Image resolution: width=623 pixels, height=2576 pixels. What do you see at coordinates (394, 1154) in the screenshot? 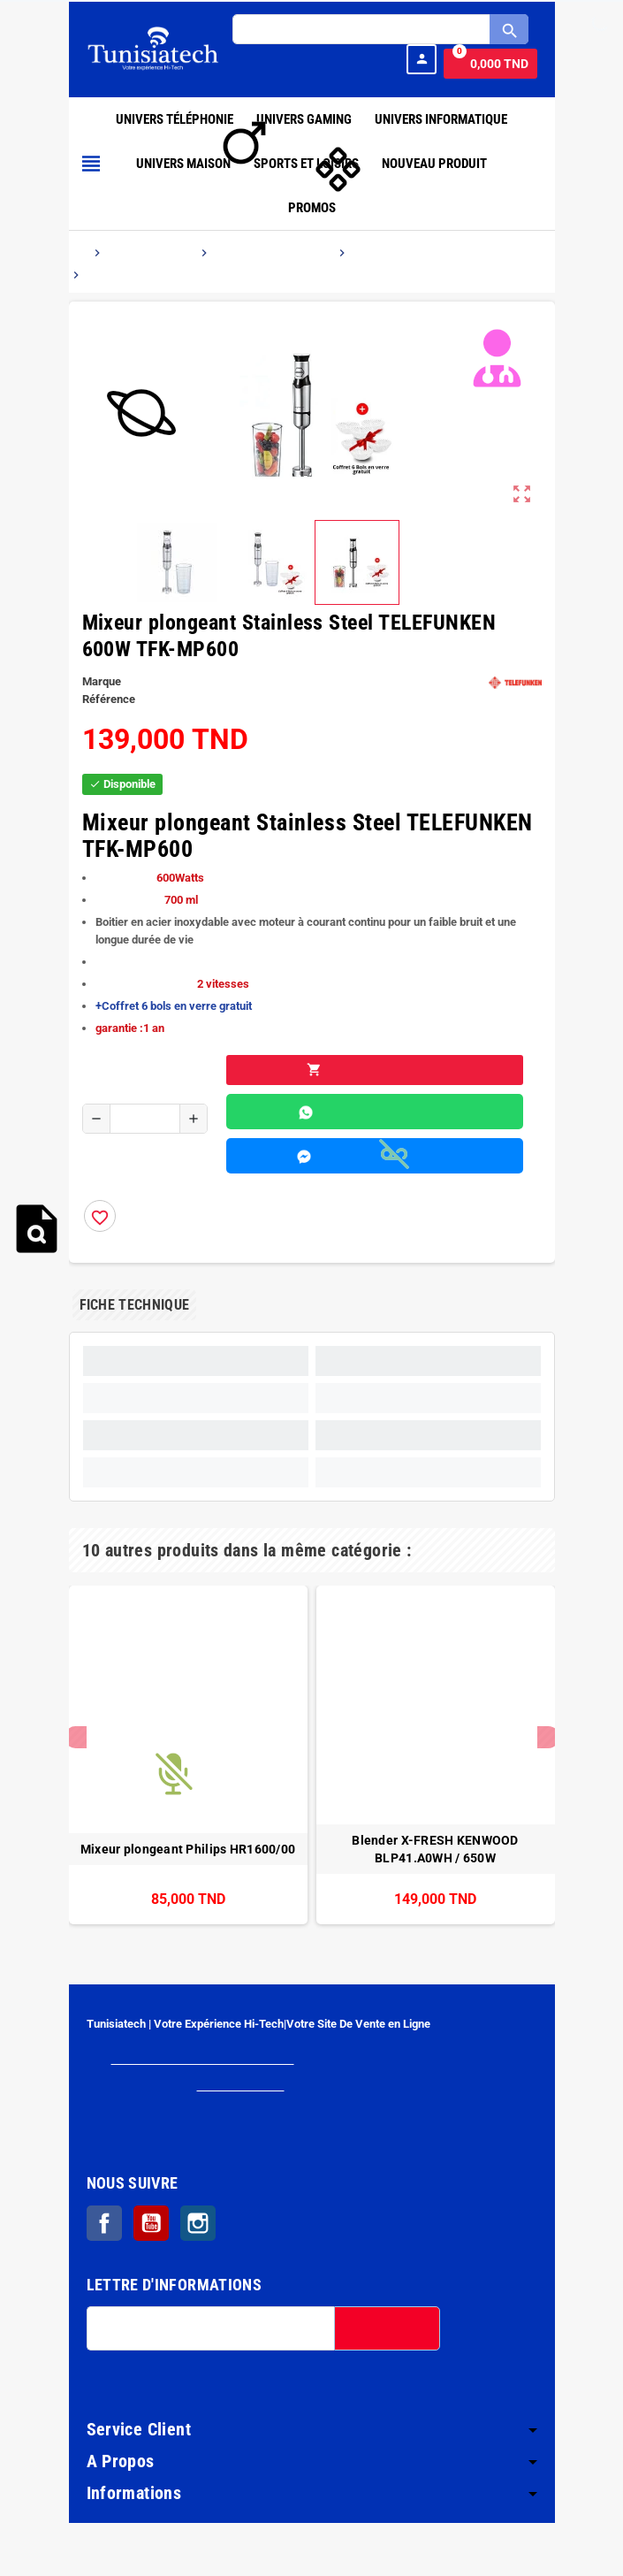
I see `voicemail disabled or unavailable` at bounding box center [394, 1154].